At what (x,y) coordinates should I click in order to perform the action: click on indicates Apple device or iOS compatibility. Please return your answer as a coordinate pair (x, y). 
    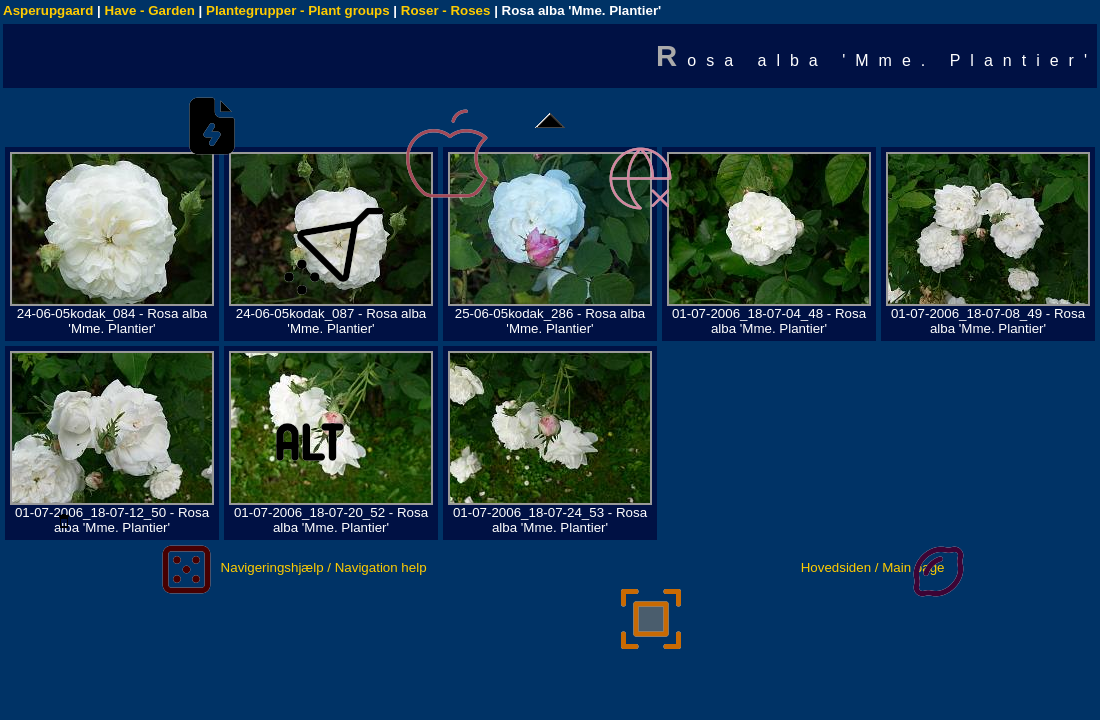
    Looking at the image, I should click on (450, 160).